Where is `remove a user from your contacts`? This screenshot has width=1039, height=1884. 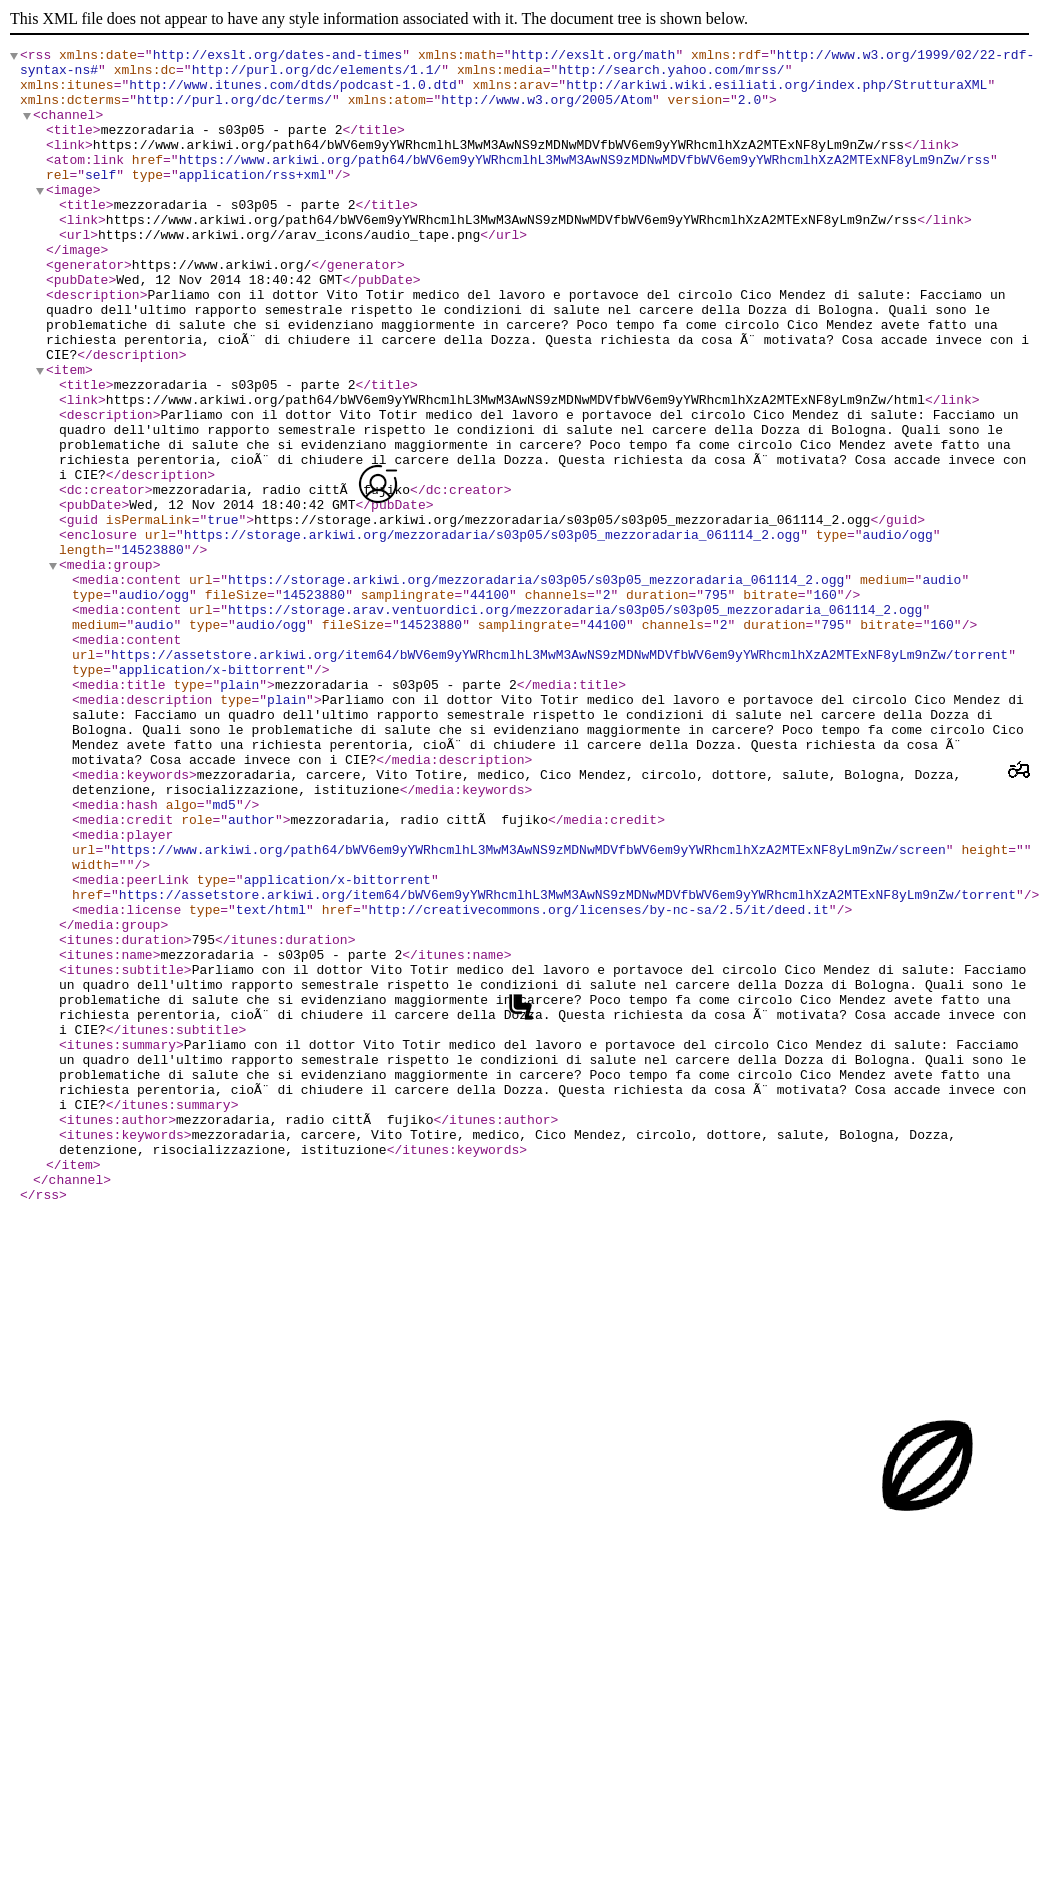 remove a user from your contacts is located at coordinates (378, 484).